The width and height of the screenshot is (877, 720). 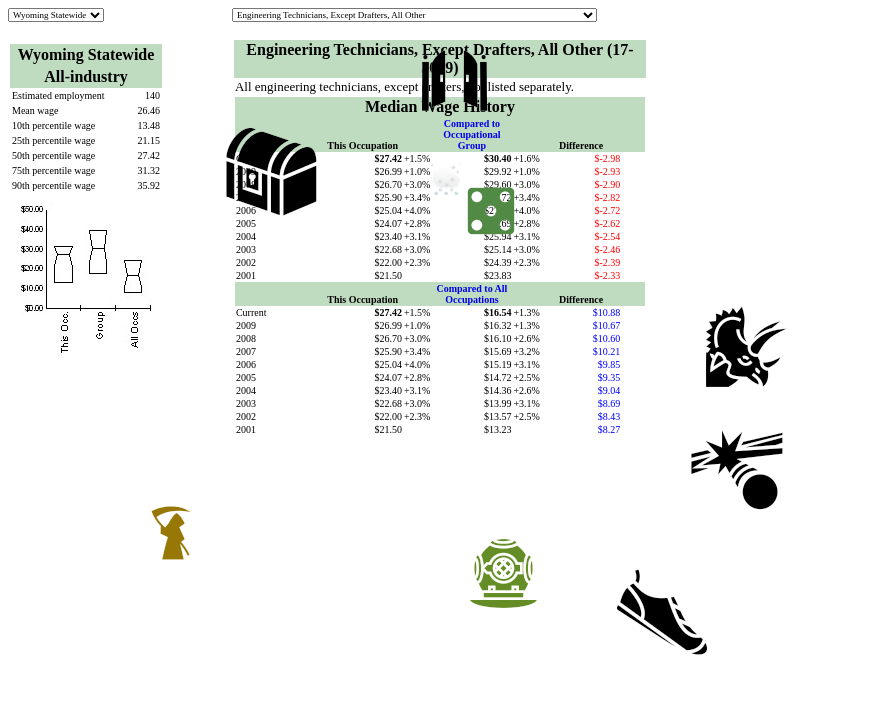 I want to click on access running or fitness tracking features, so click(x=662, y=612).